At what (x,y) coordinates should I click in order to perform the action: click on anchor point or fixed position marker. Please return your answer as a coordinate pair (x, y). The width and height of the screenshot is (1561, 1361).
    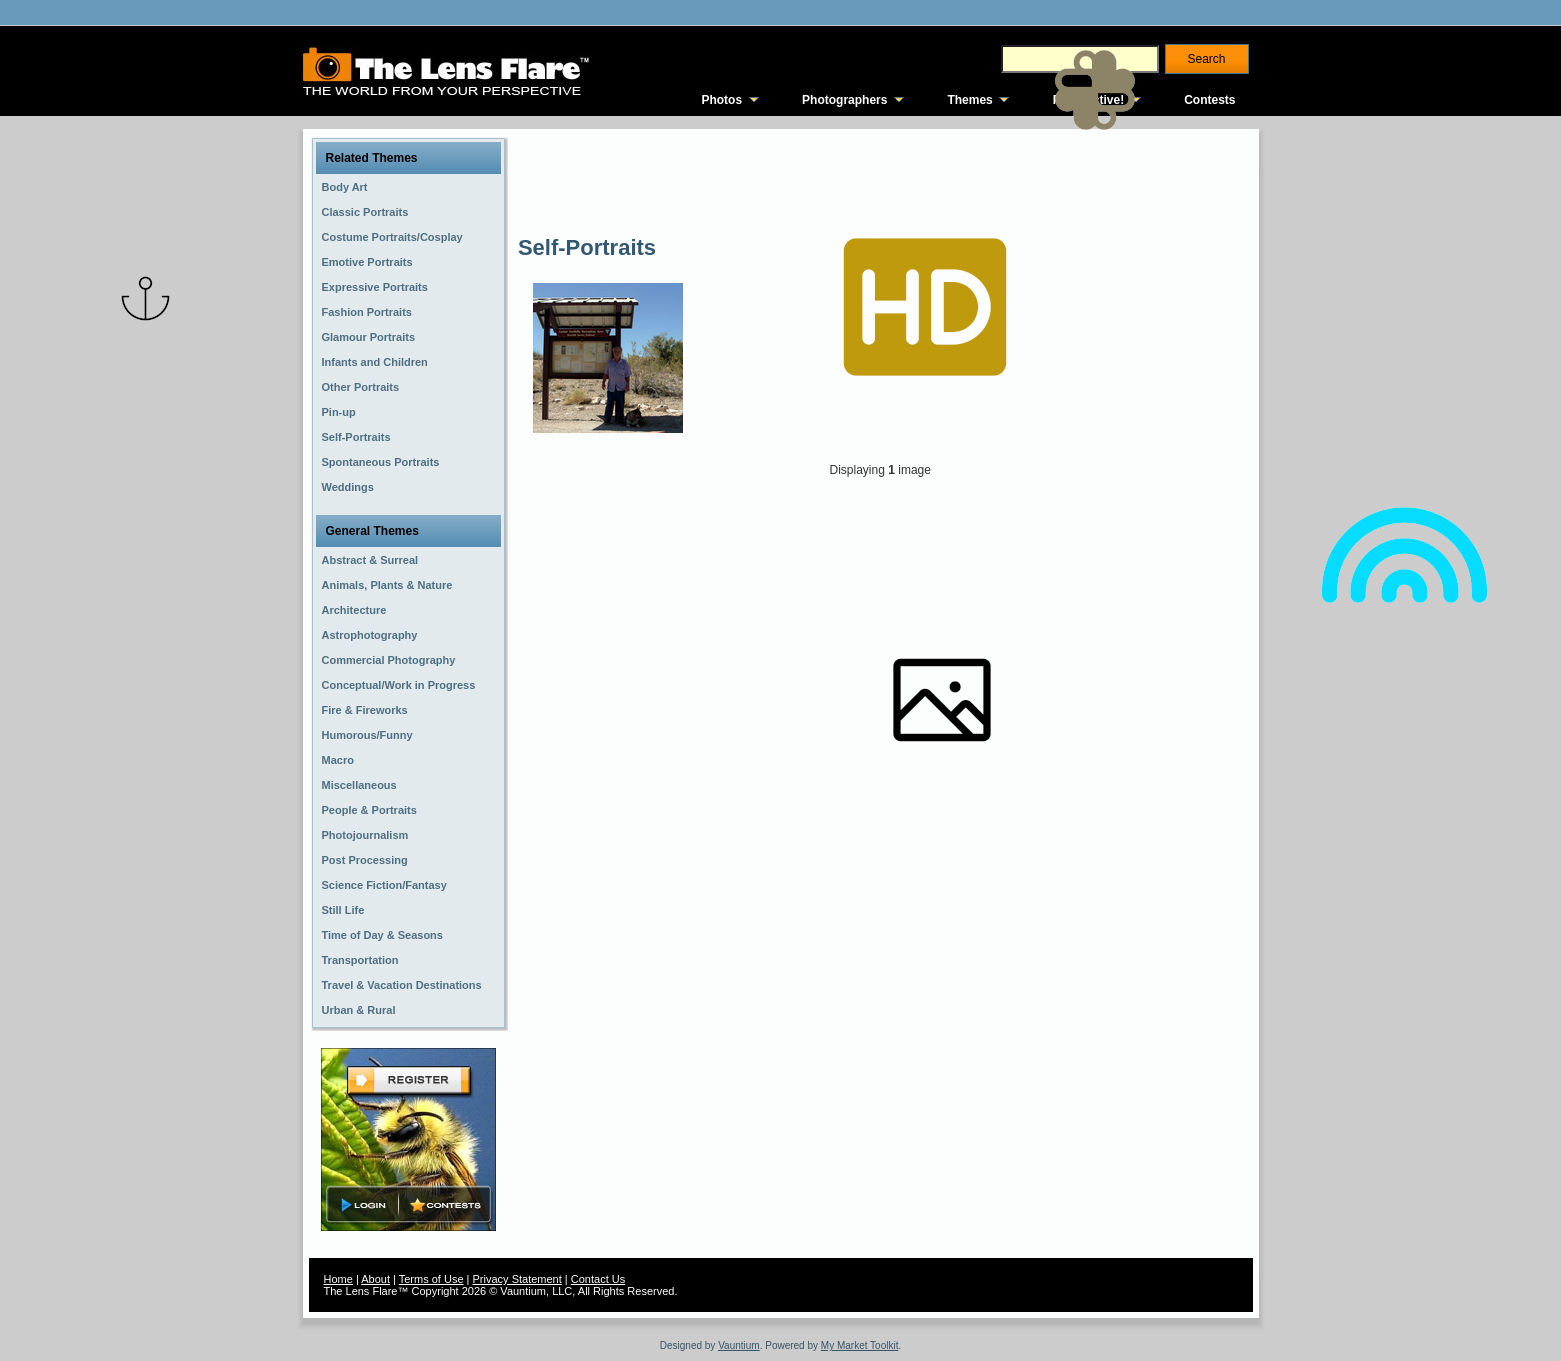
    Looking at the image, I should click on (145, 298).